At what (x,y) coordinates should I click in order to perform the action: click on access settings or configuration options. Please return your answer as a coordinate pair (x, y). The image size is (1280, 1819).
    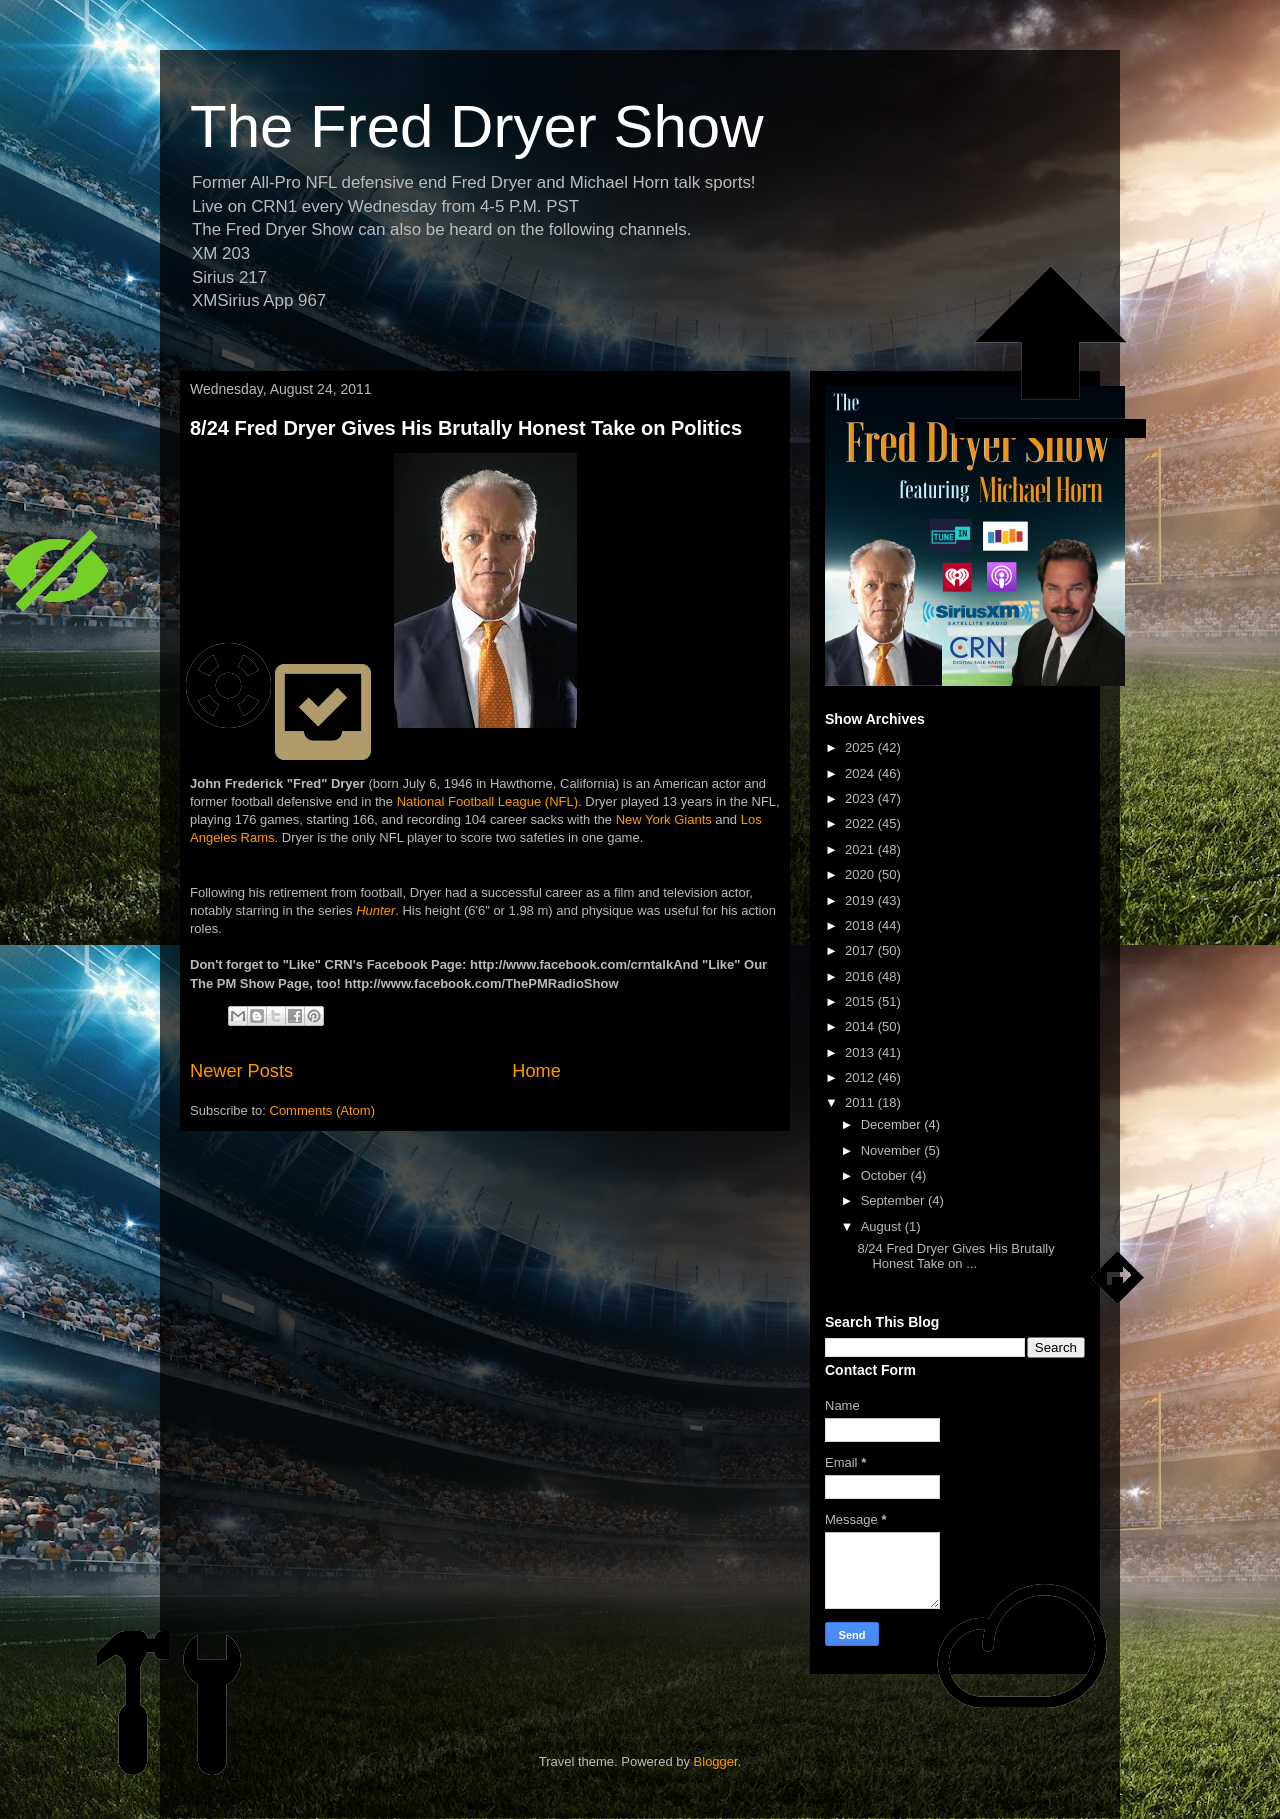
    Looking at the image, I should click on (169, 1703).